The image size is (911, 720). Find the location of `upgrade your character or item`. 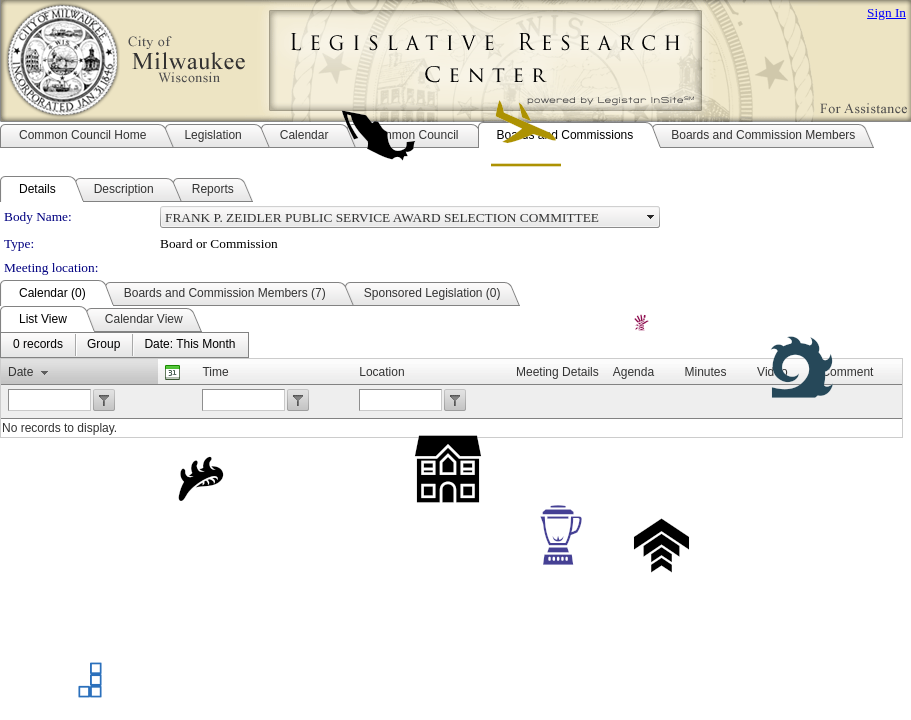

upgrade your character or item is located at coordinates (661, 545).